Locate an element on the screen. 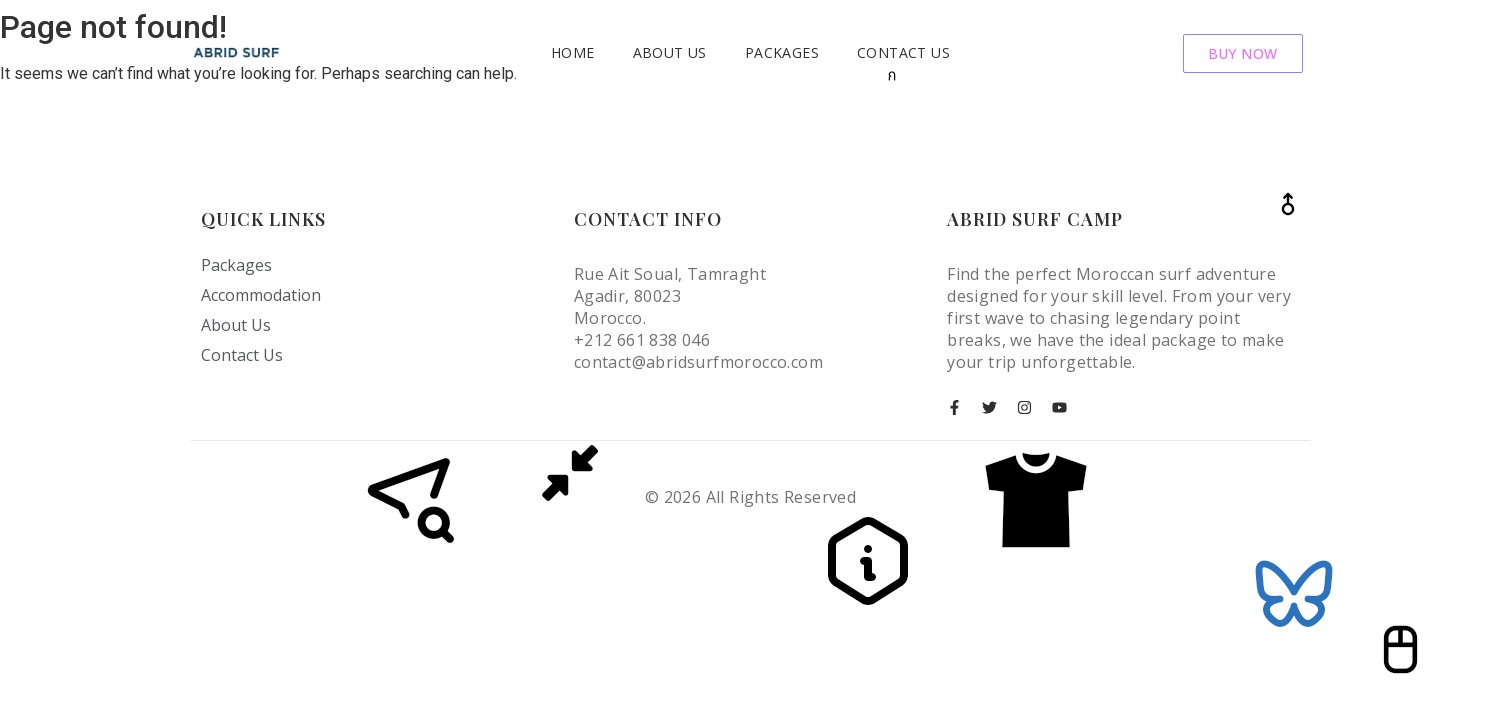 This screenshot has width=1501, height=720. browse clothing or apparel items is located at coordinates (1036, 500).